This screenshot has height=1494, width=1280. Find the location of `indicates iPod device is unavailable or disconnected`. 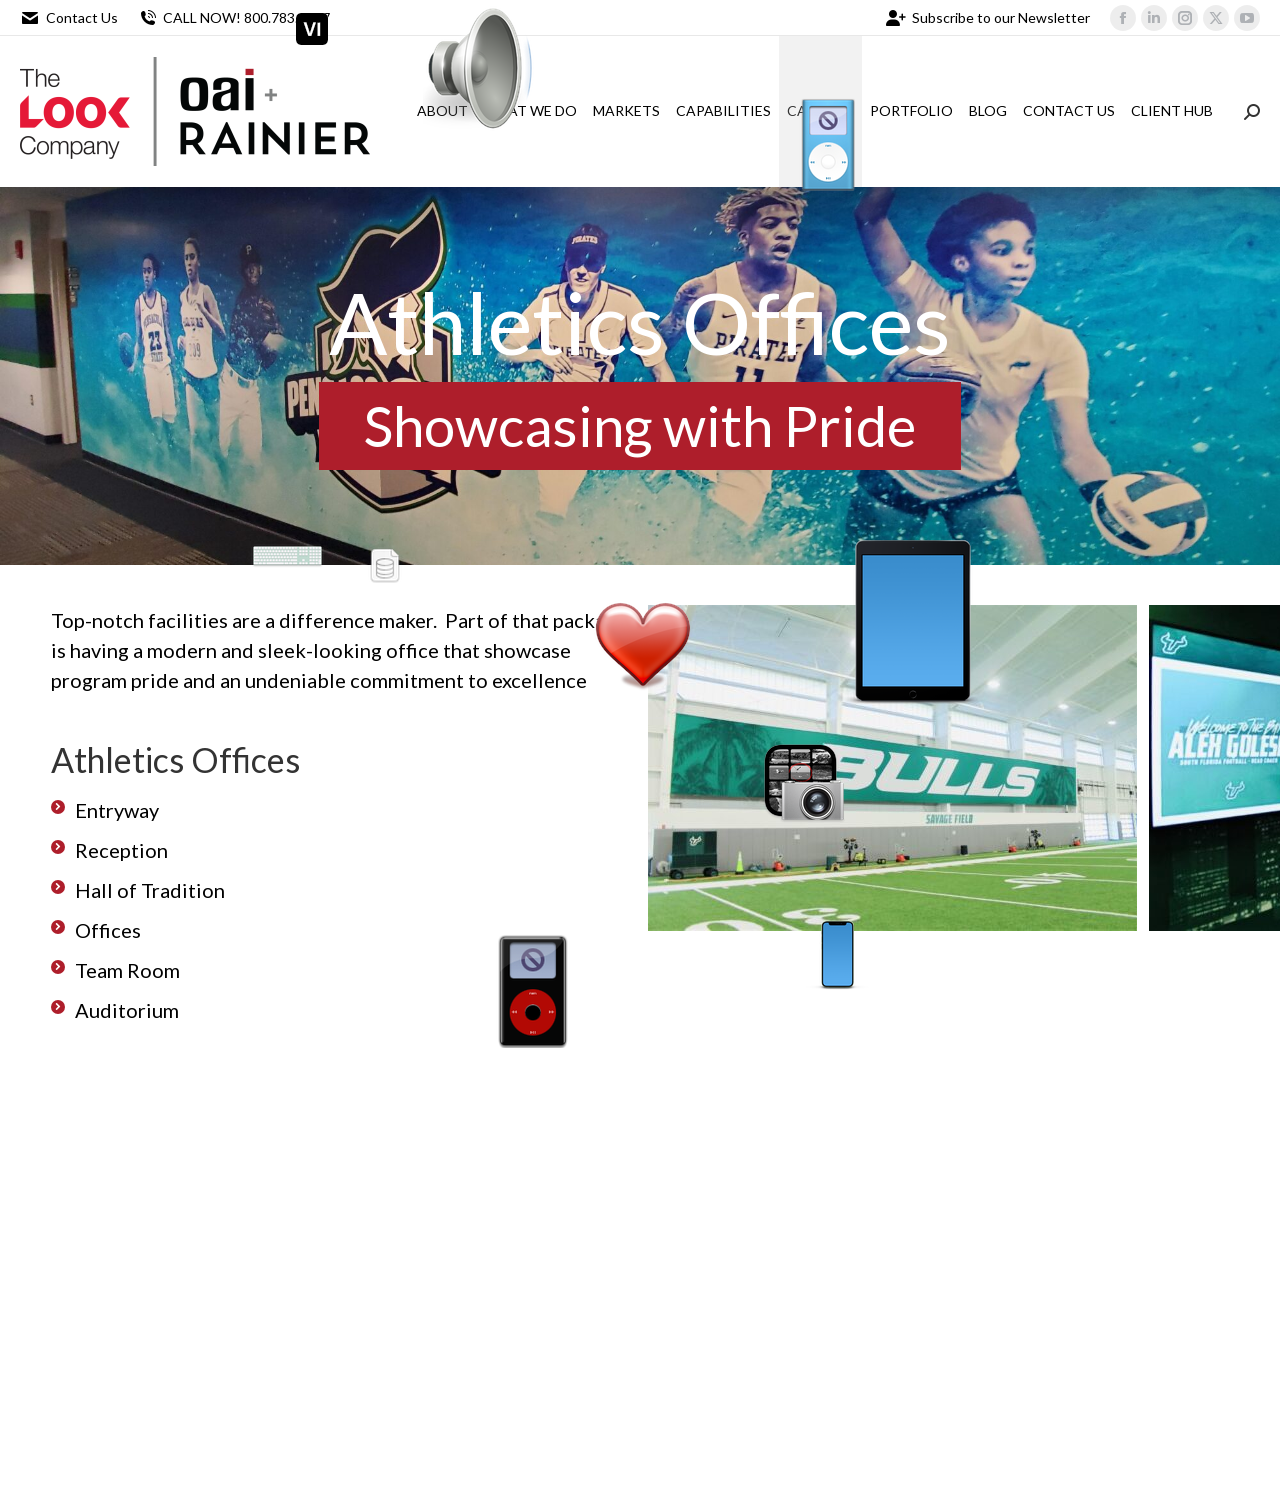

indicates iPod device is unavailable or disconnected is located at coordinates (827, 144).